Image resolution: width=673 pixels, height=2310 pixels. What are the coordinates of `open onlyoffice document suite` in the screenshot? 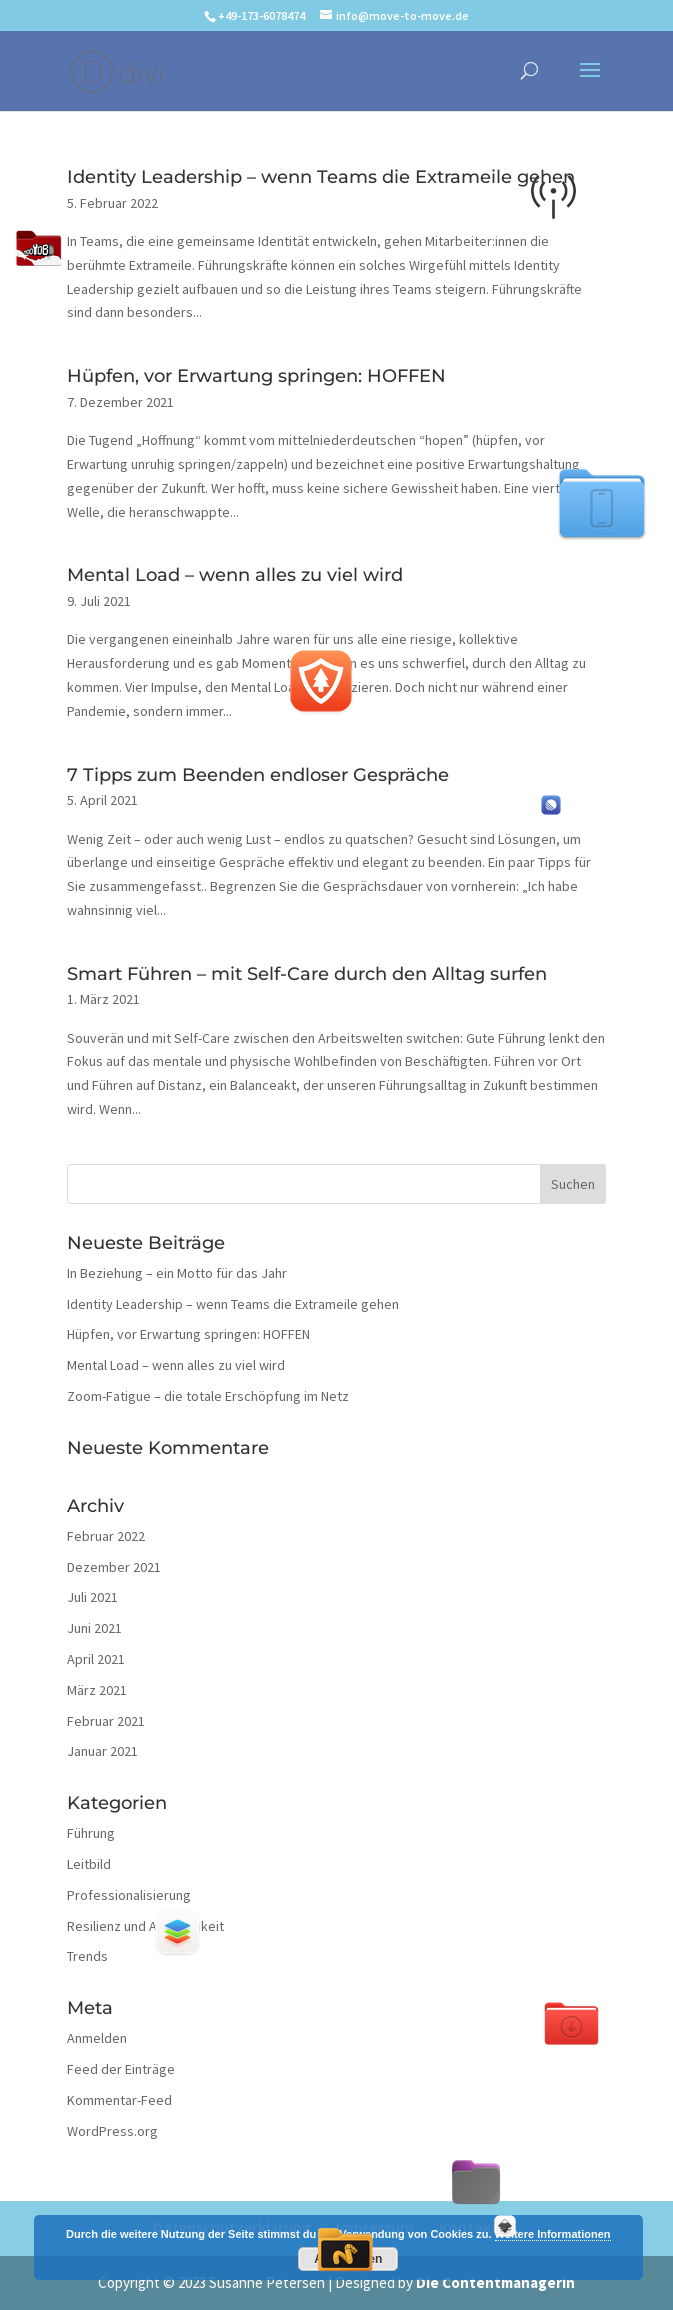 It's located at (177, 1931).